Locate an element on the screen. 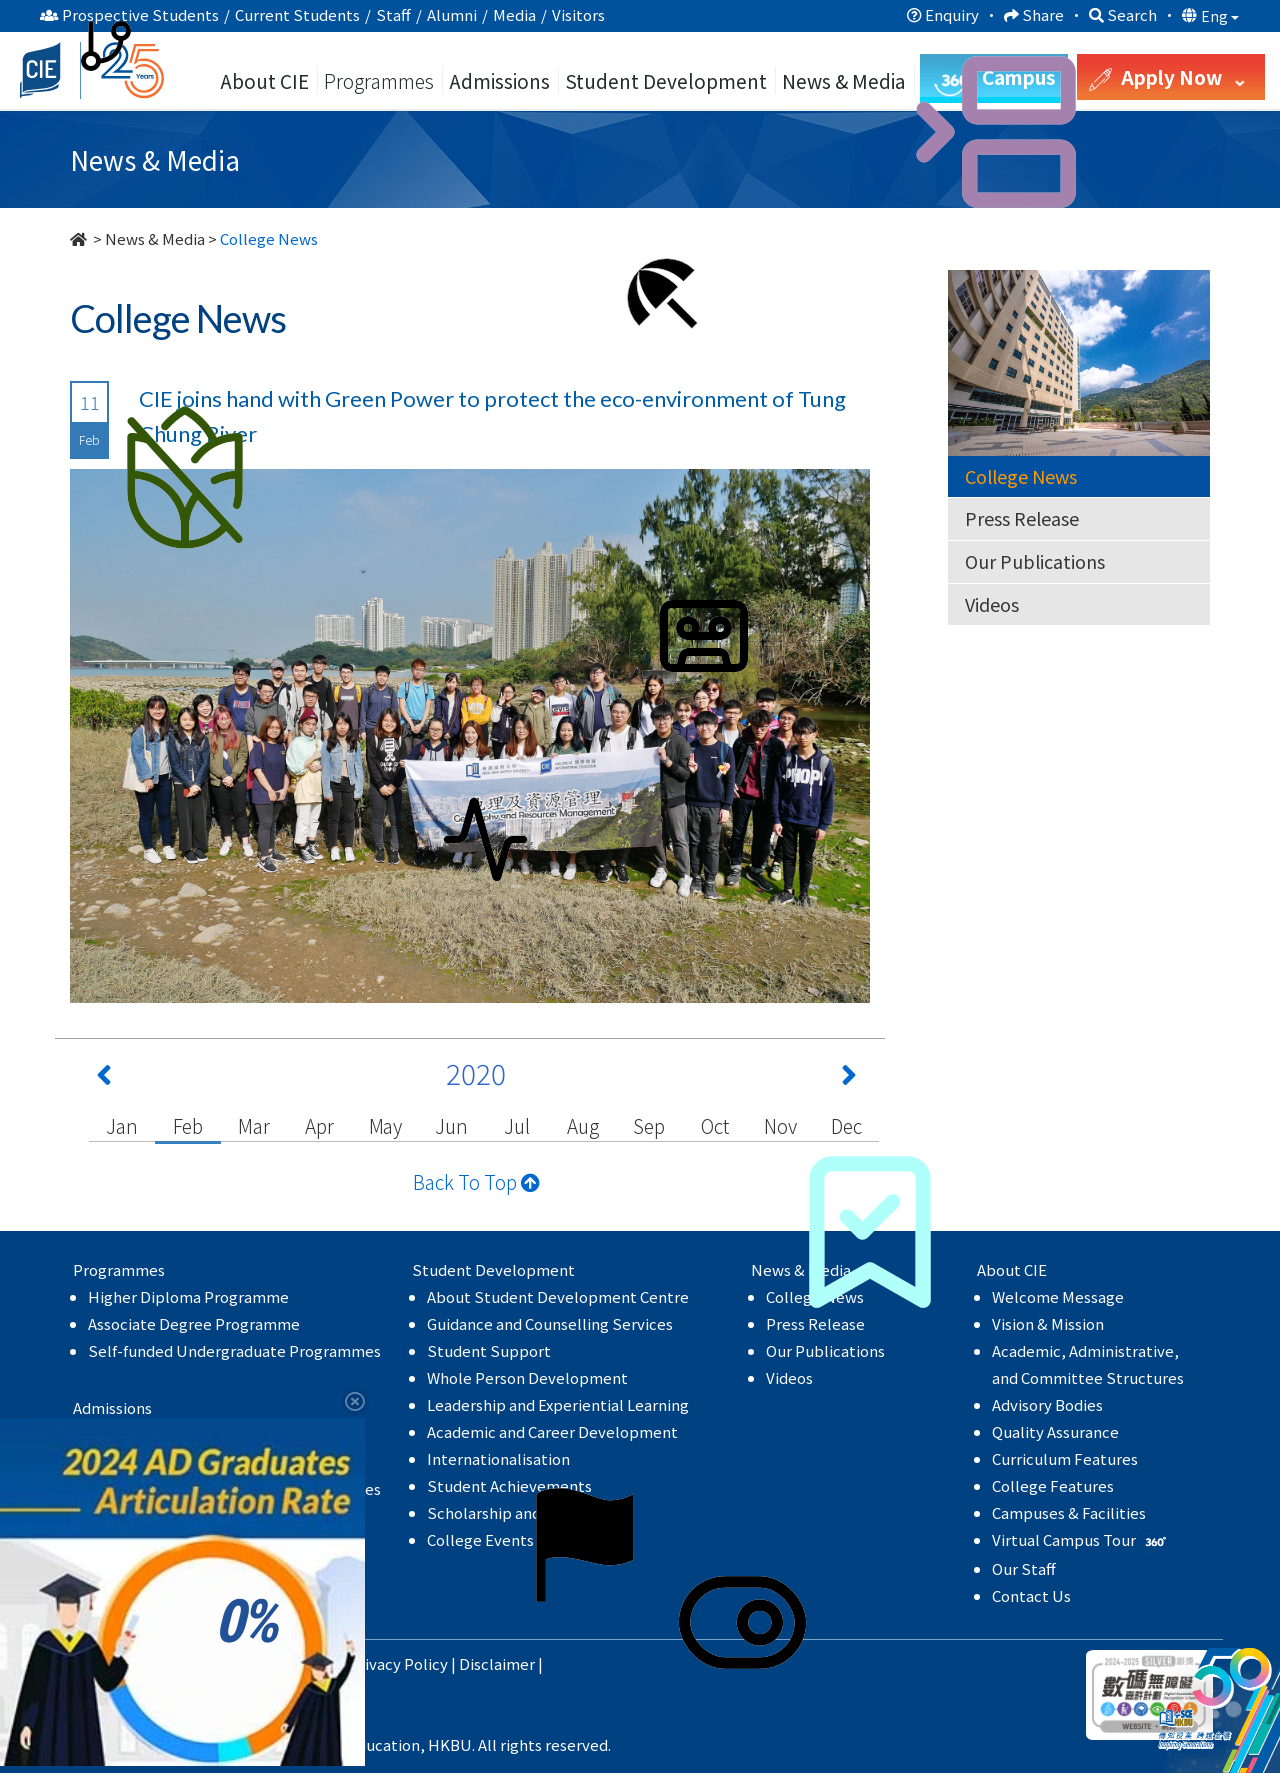  toggle switch in the on/enabled position is located at coordinates (742, 1622).